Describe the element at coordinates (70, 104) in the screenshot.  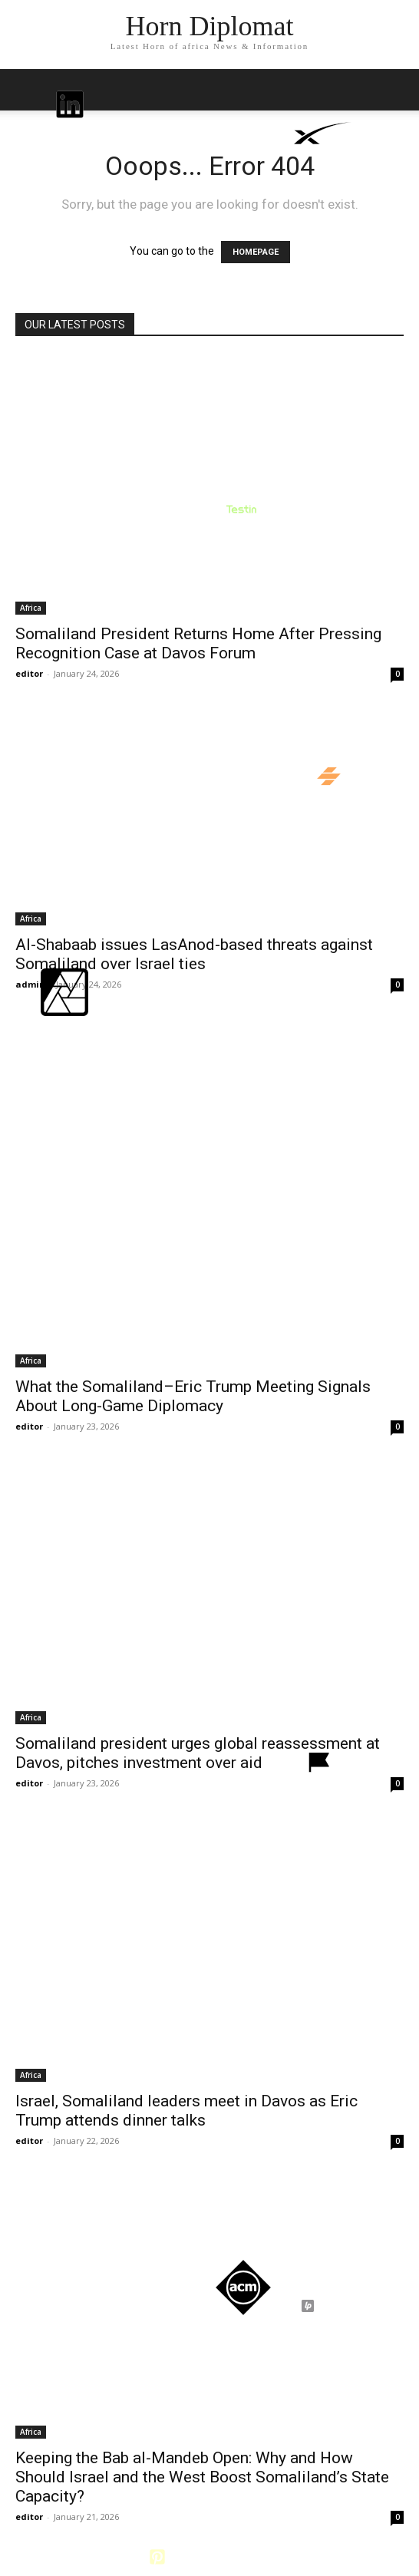
I see `open LinkedIn app or website` at that location.